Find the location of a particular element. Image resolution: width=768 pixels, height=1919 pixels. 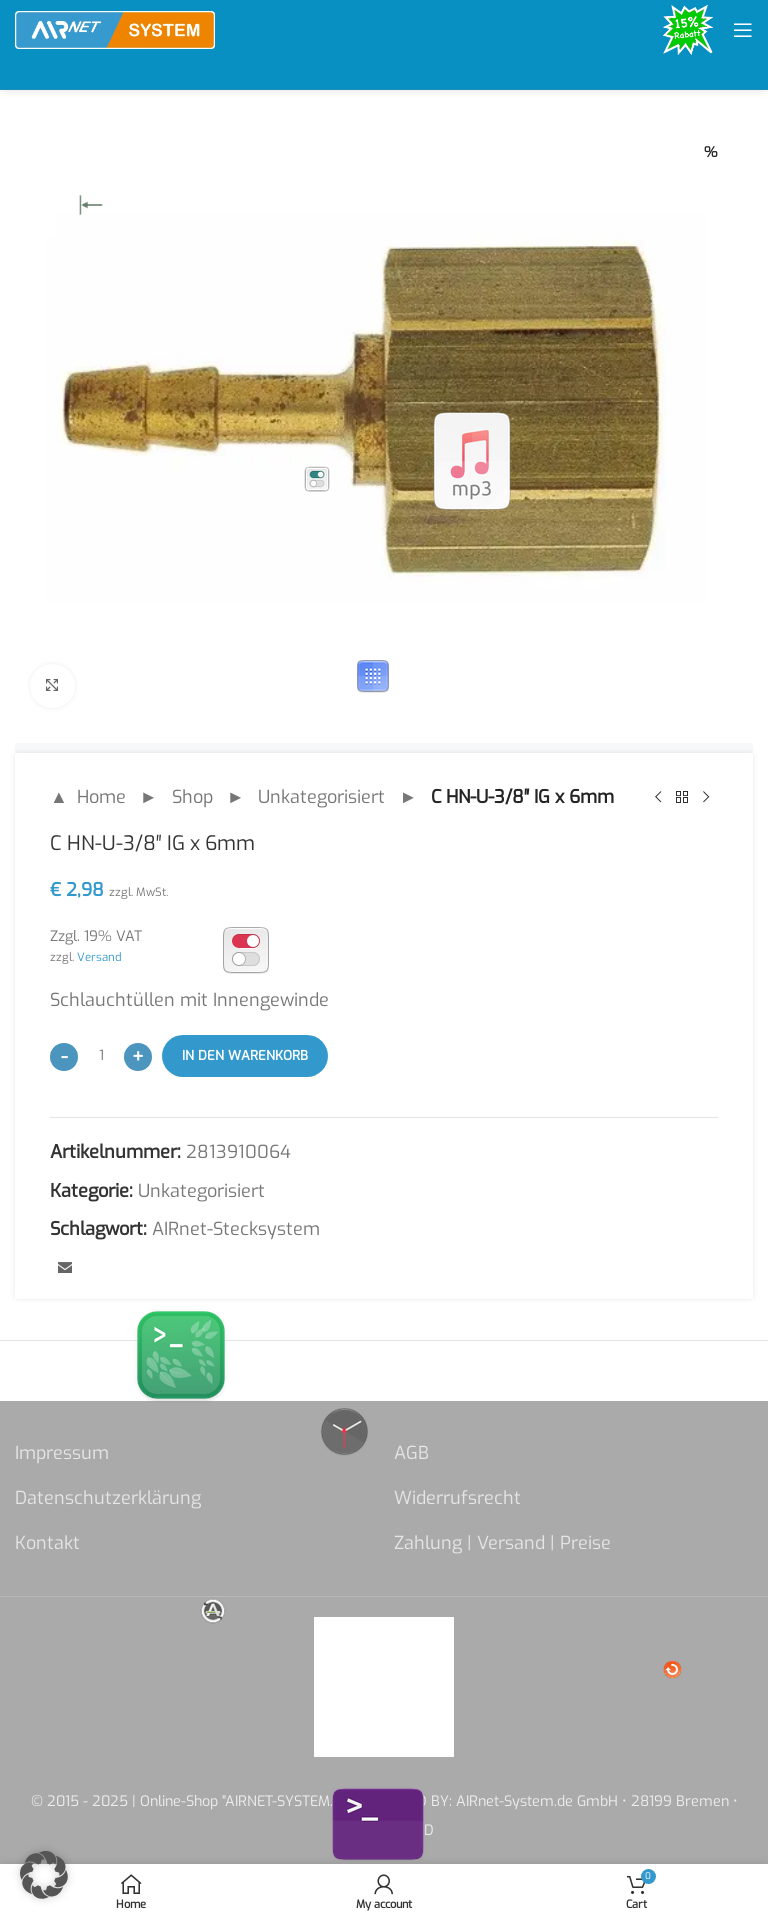

an mp3 audio file is located at coordinates (472, 461).